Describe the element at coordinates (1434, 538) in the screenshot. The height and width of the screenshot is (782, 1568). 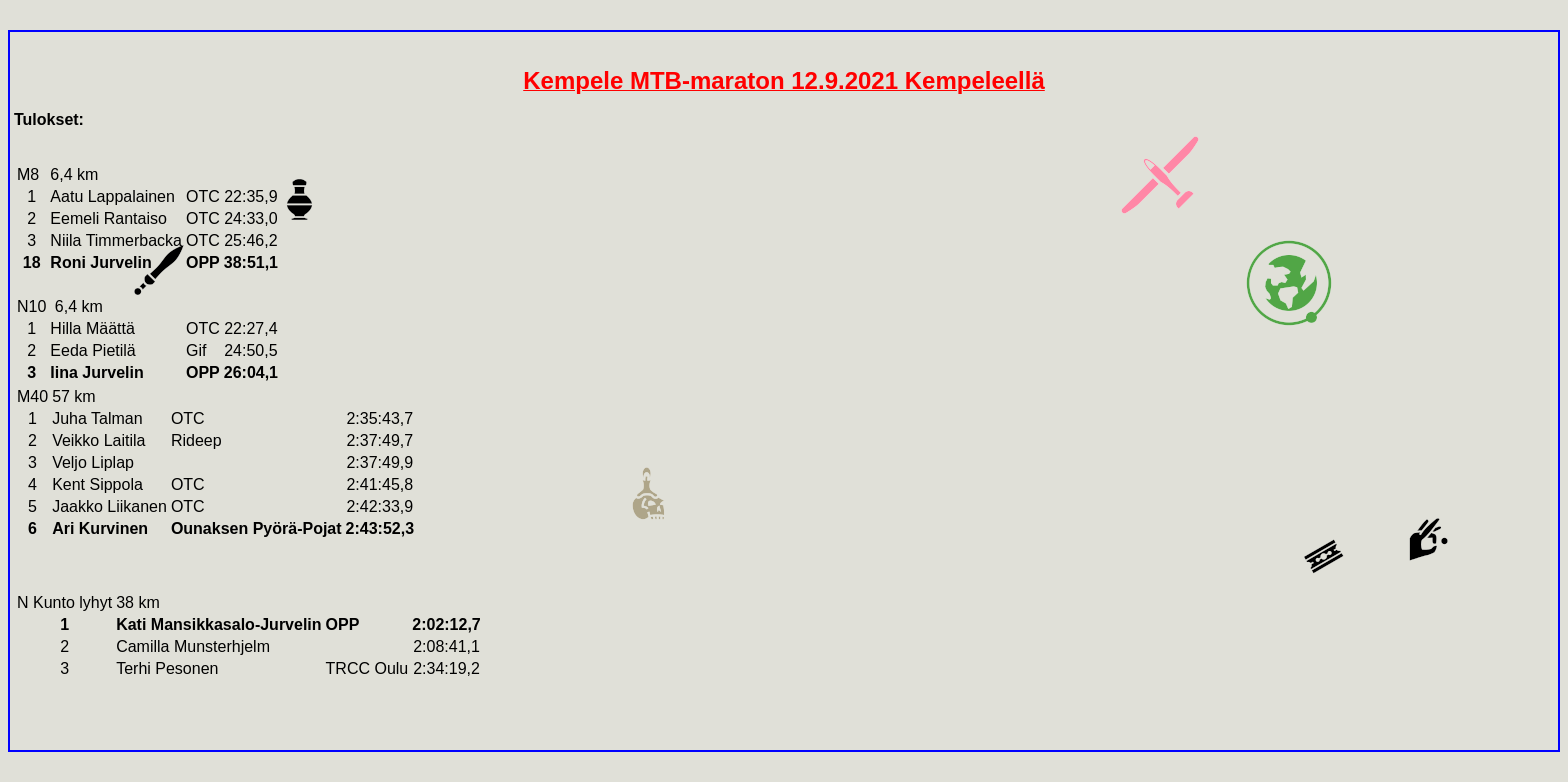
I see `tap to flick or shoot a marble` at that location.